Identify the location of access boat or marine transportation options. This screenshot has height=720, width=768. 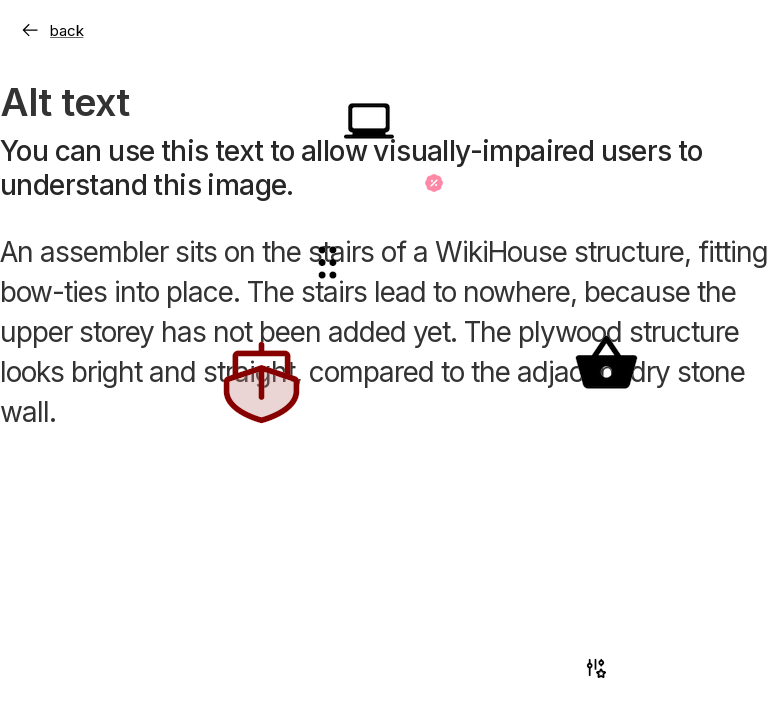
(261, 382).